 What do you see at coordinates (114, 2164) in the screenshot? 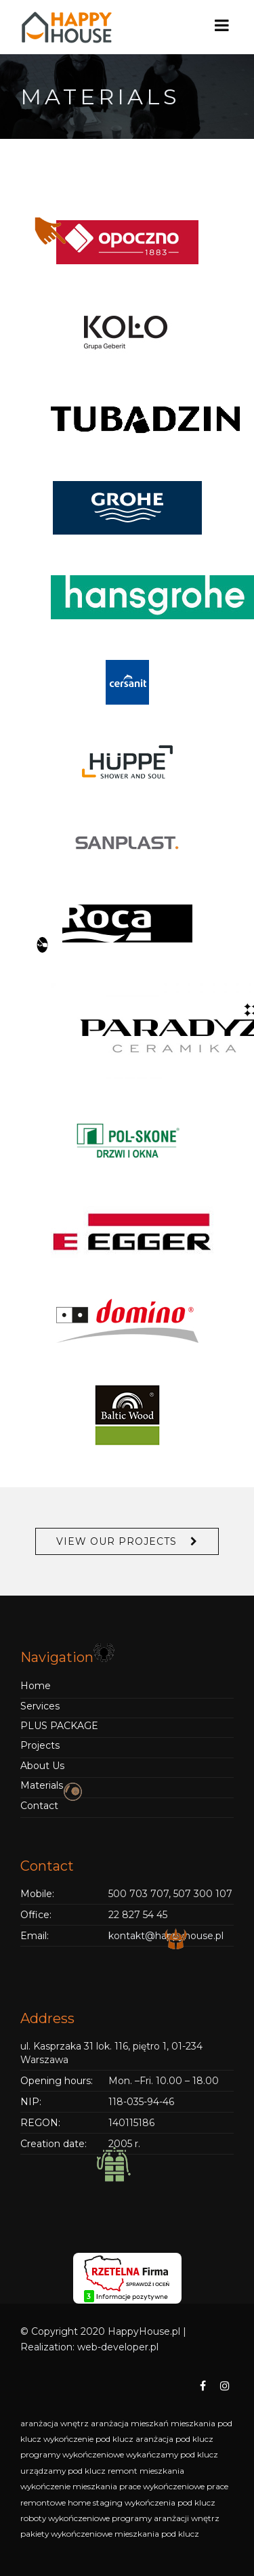
I see `access diving or scuba equipment settings` at bounding box center [114, 2164].